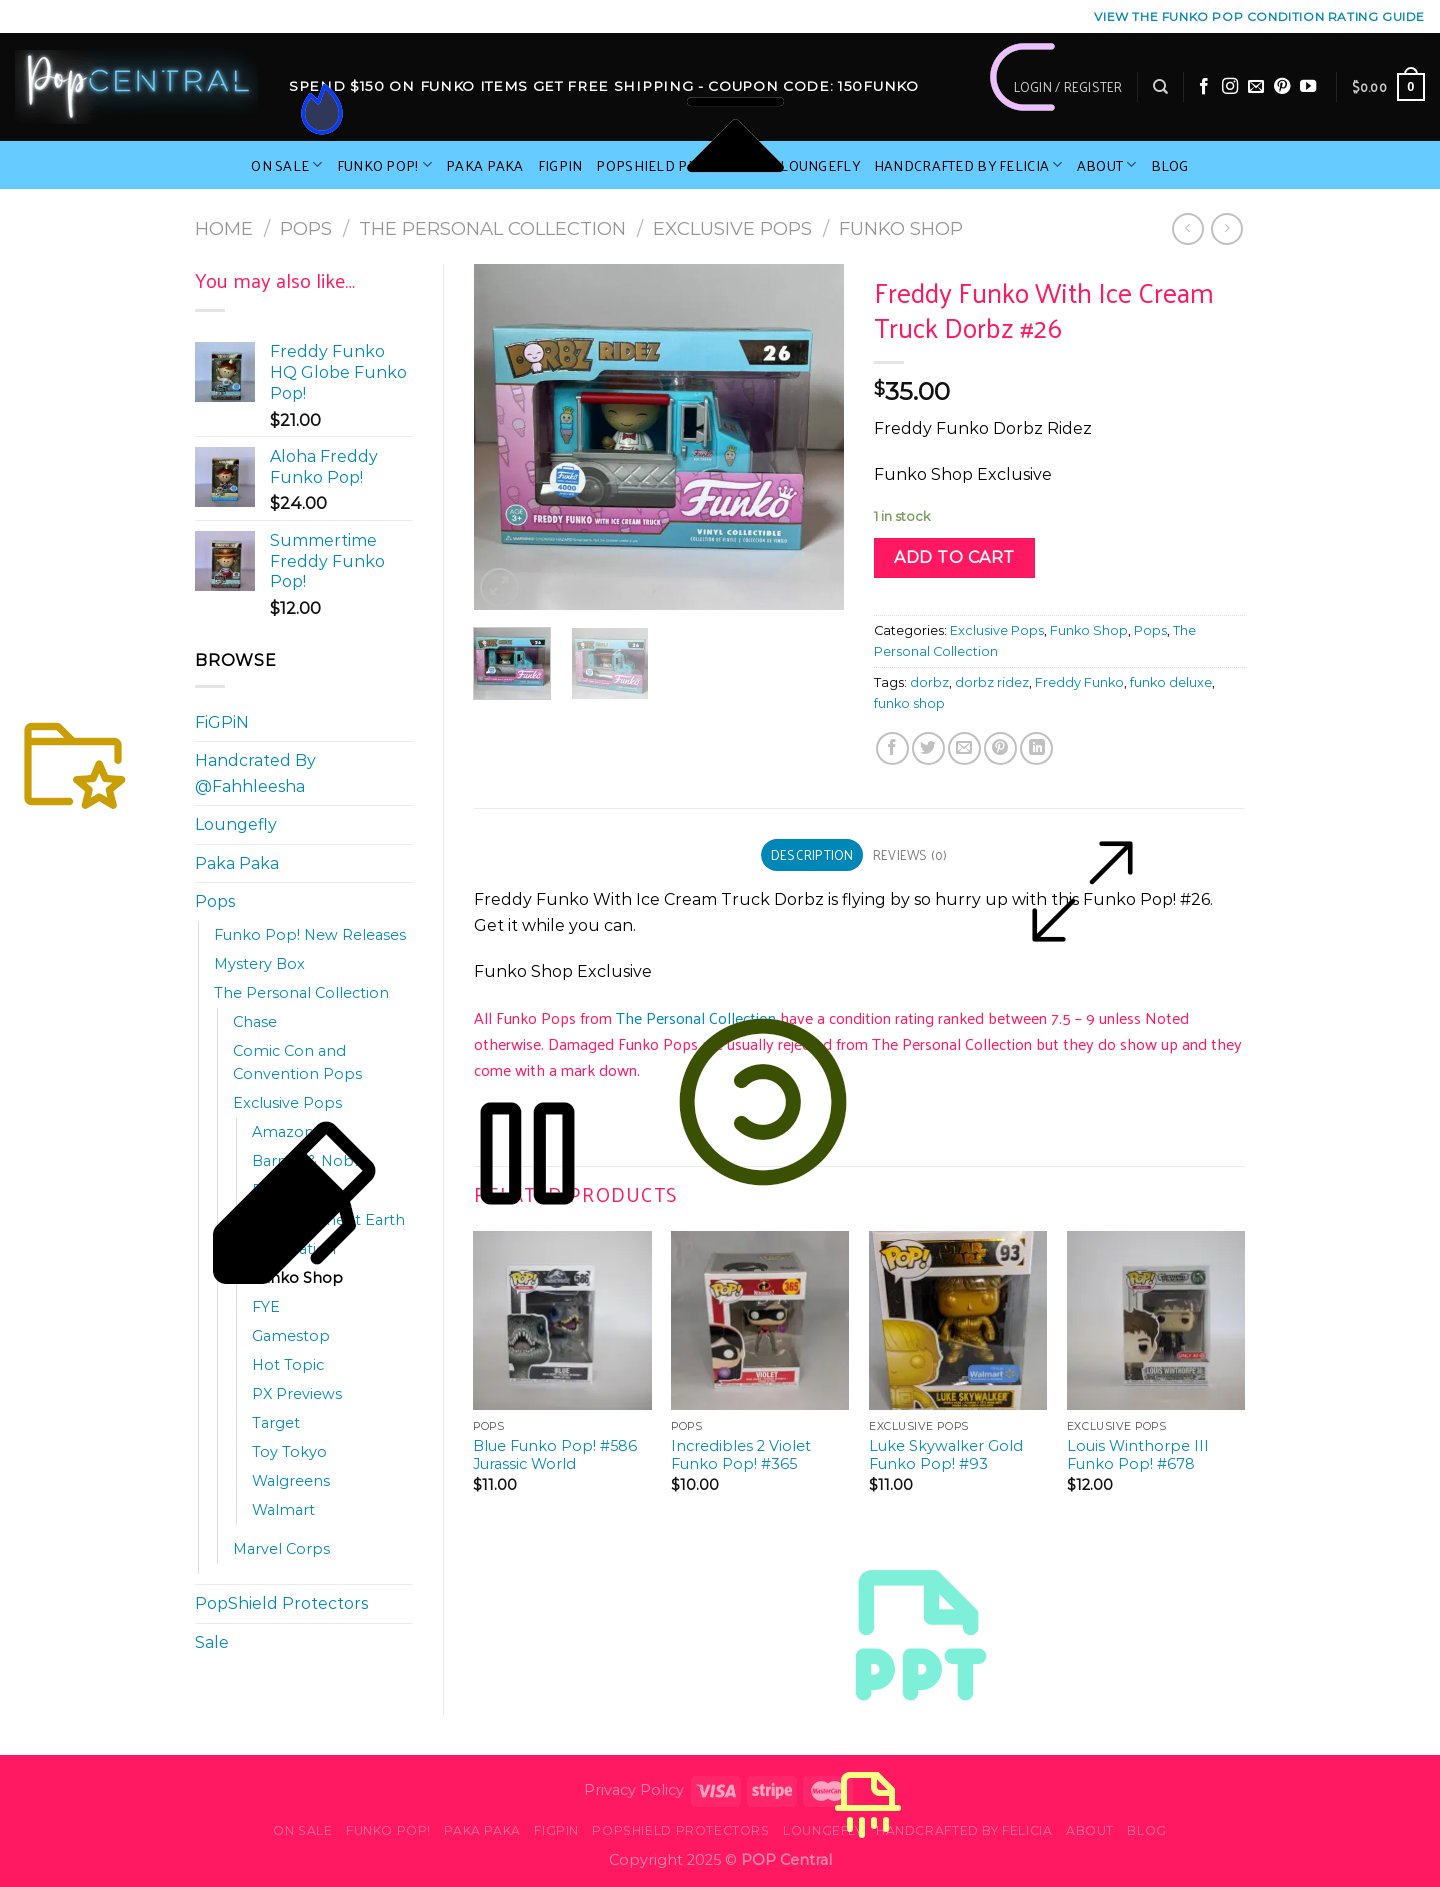  What do you see at coordinates (868, 1805) in the screenshot?
I see `permanently delete a document` at bounding box center [868, 1805].